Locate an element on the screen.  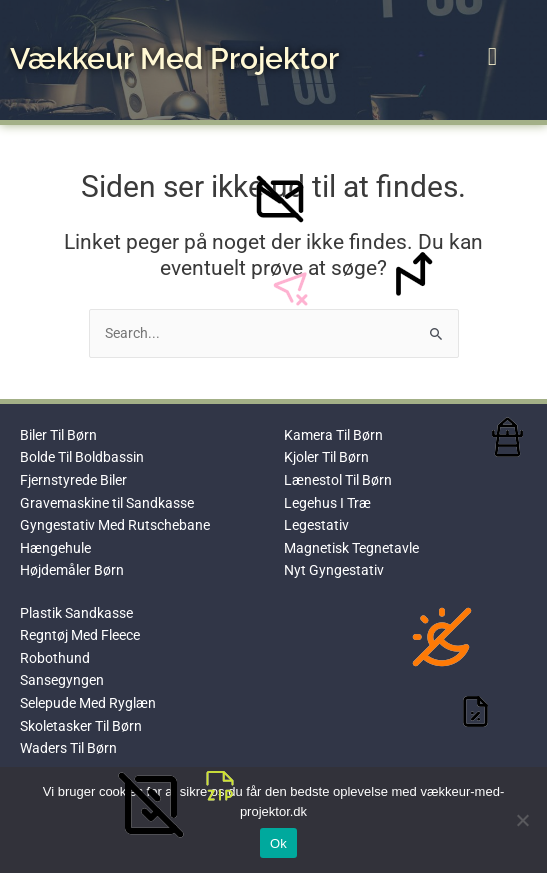
indicates an indirect or alternate route is located at coordinates (413, 274).